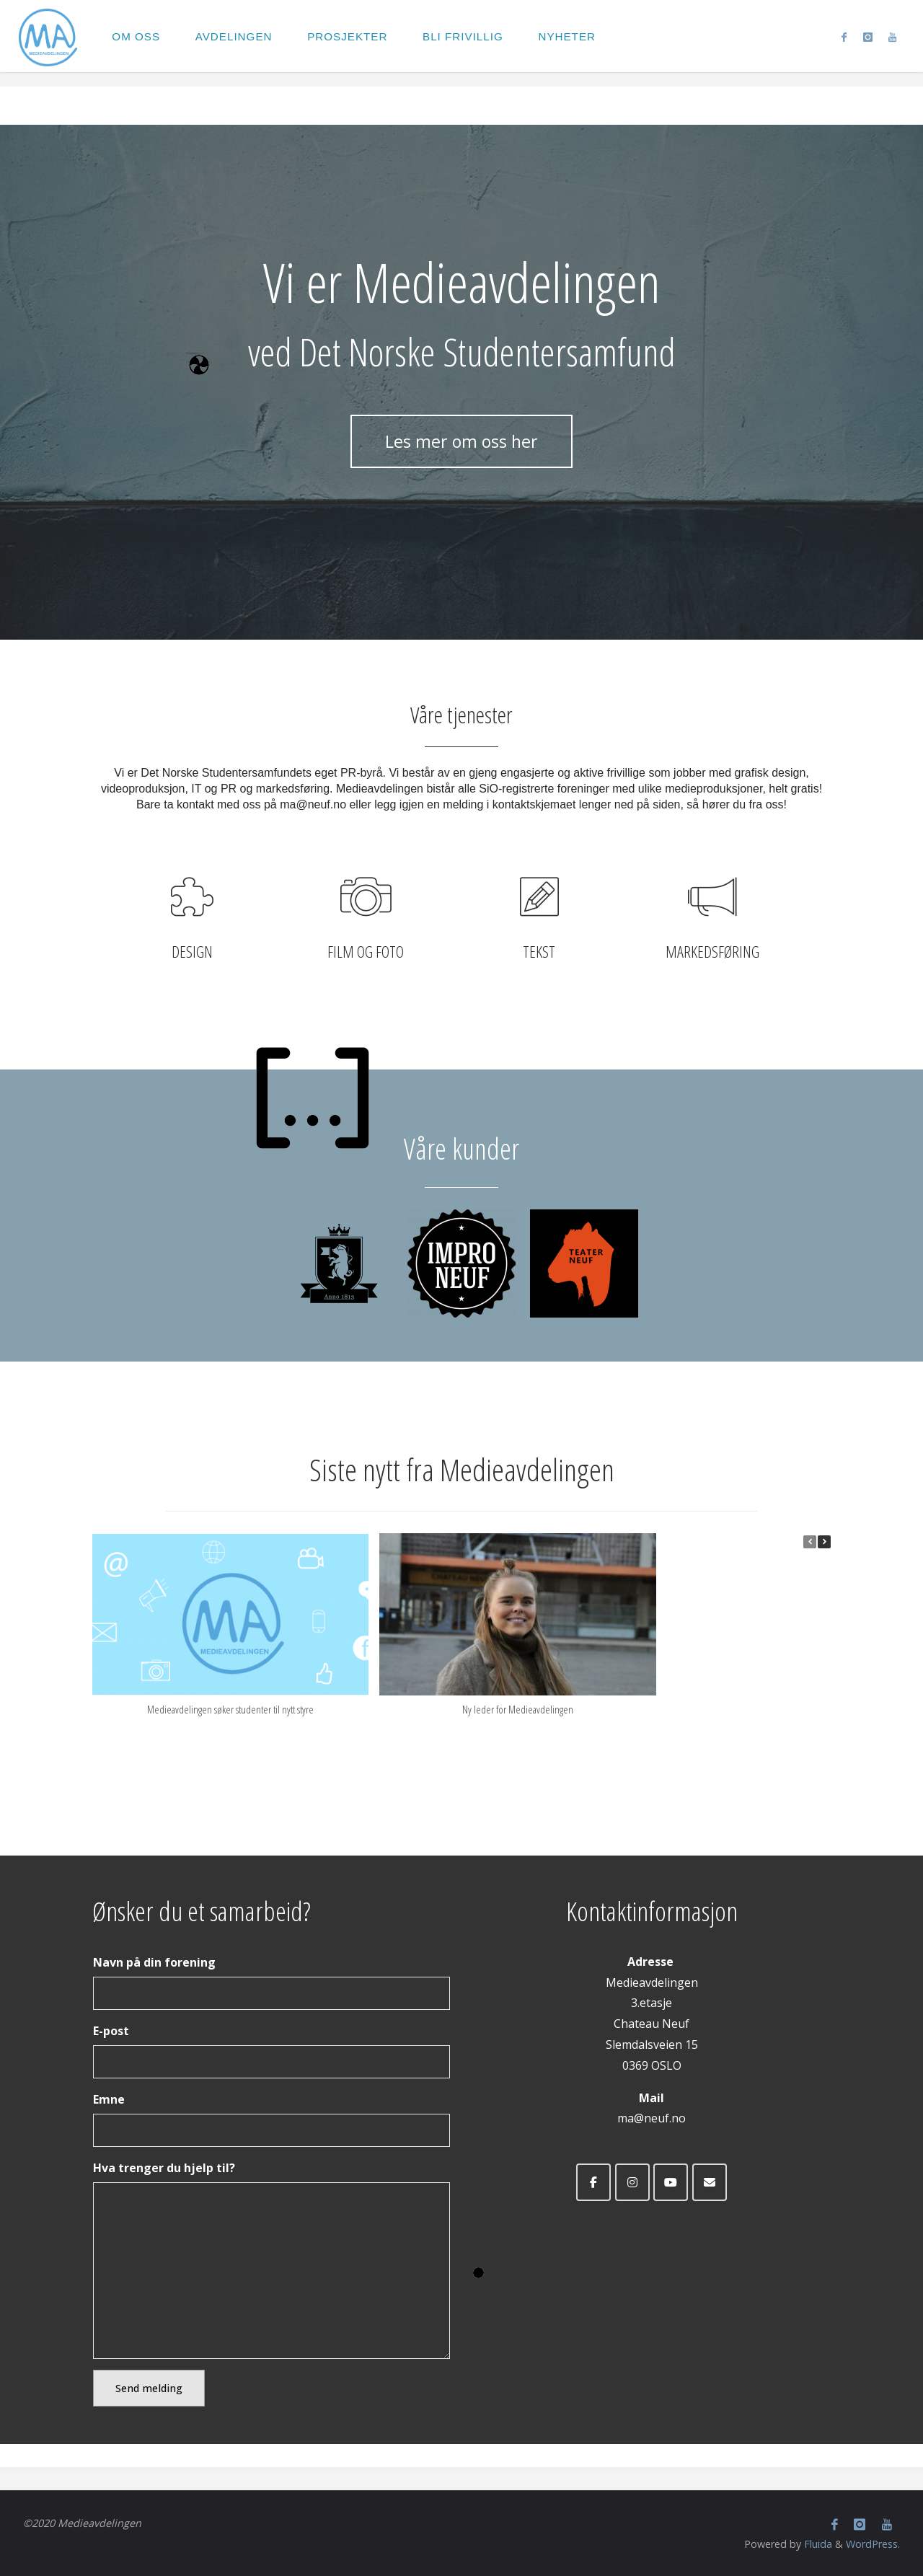  Describe the element at coordinates (199, 365) in the screenshot. I see `indicates content is loading` at that location.